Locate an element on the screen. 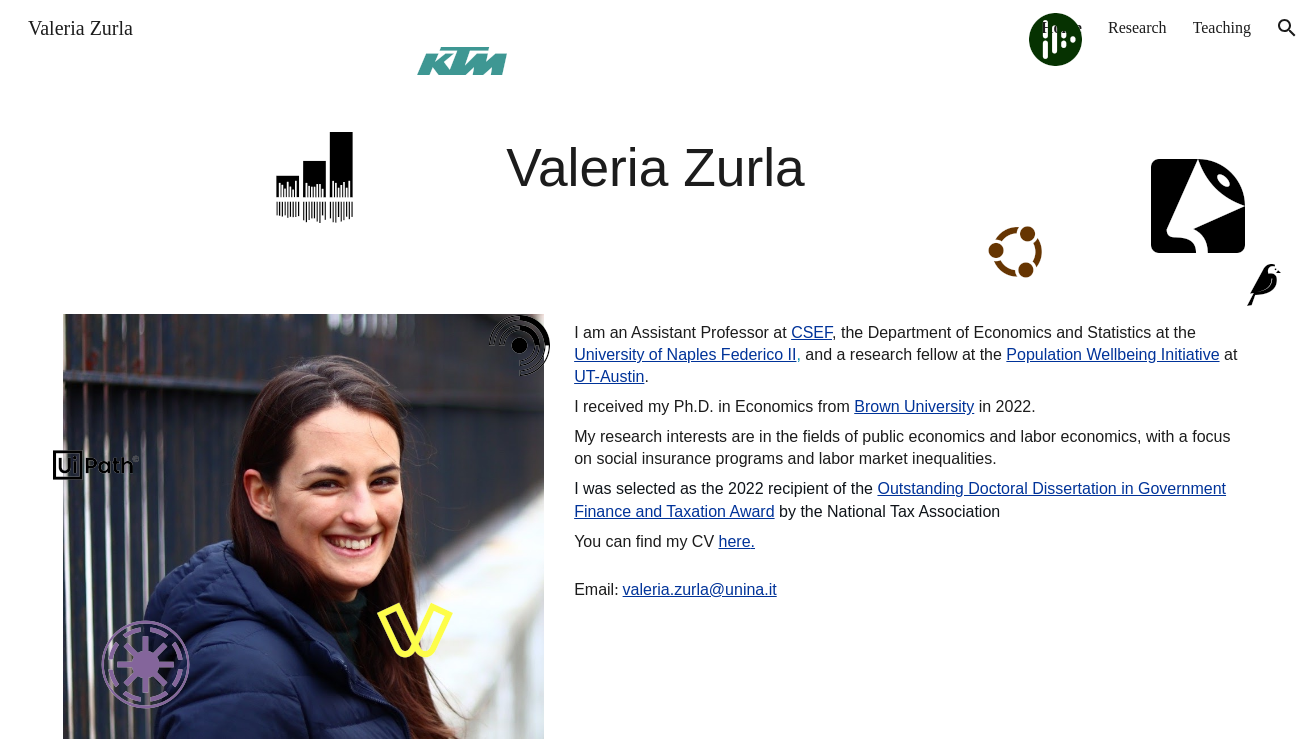 This screenshot has height=755, width=1311. link to sessionize speaker profile is located at coordinates (1198, 206).